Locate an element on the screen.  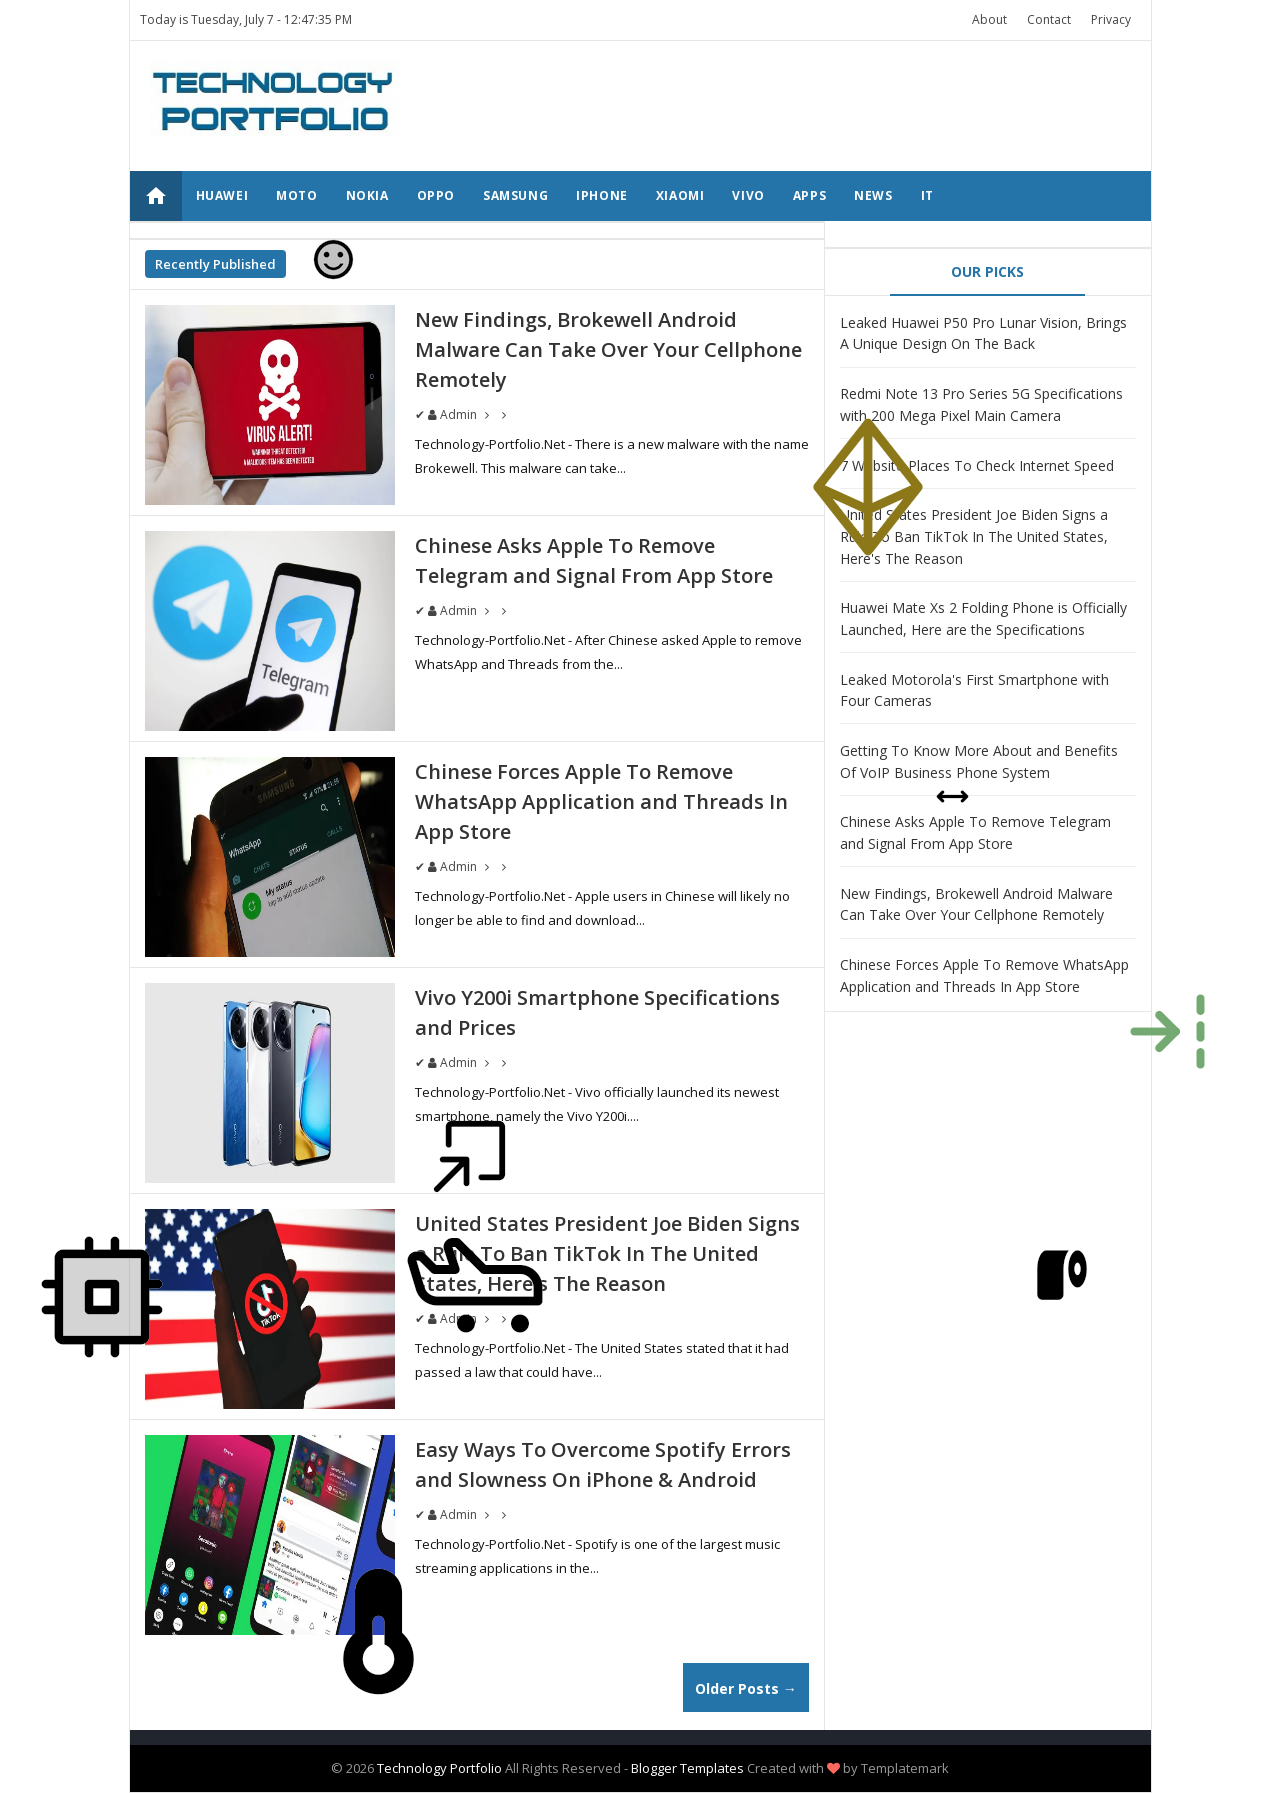
indicates restroom or bathroom location is located at coordinates (1062, 1272).